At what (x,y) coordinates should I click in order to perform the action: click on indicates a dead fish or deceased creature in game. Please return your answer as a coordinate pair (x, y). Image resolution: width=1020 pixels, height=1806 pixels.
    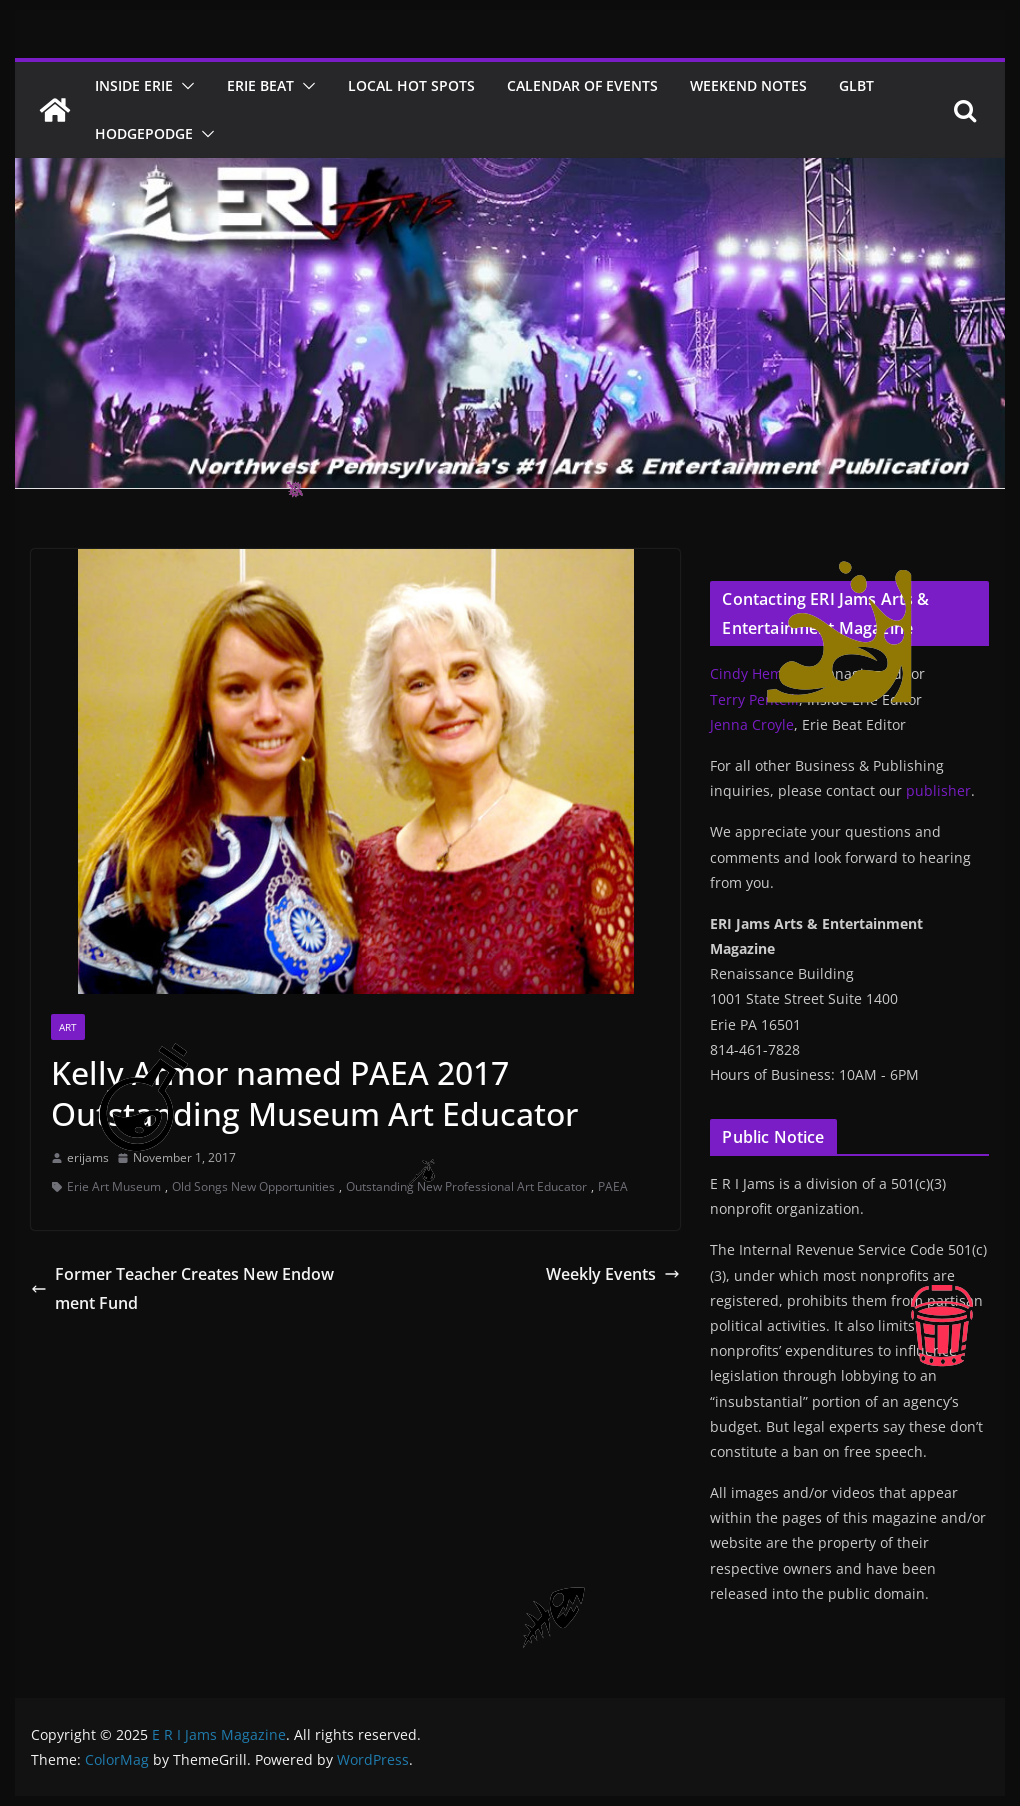
    Looking at the image, I should click on (554, 1618).